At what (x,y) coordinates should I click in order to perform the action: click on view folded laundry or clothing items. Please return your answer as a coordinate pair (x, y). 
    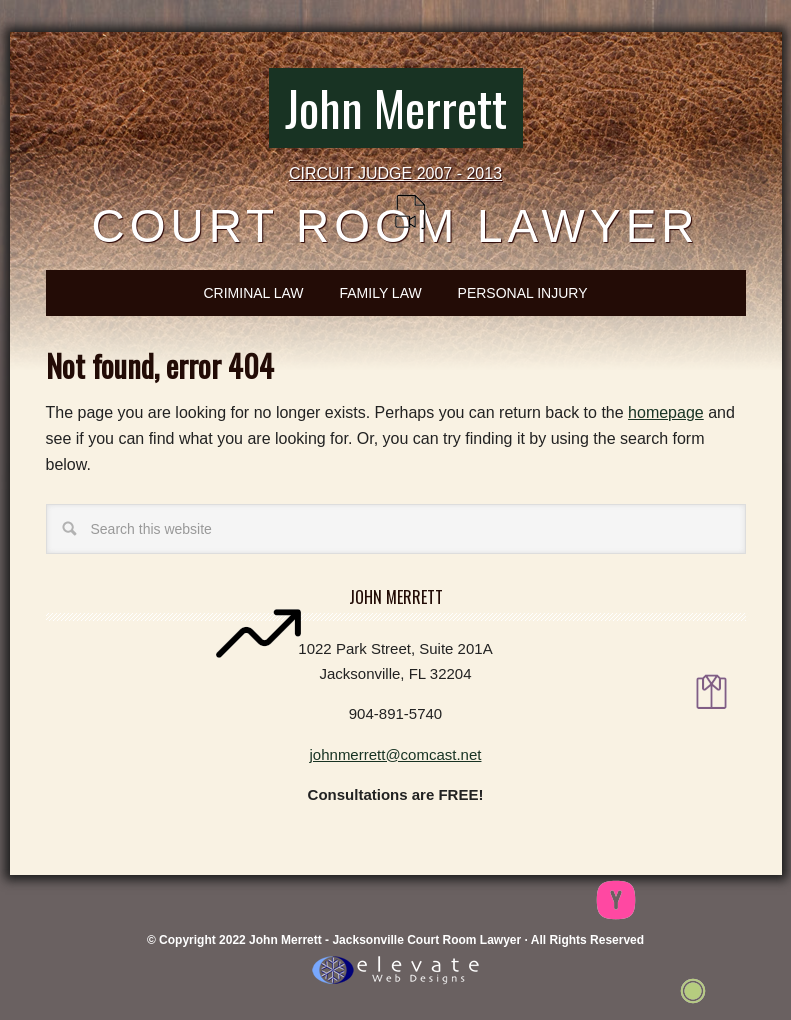
    Looking at the image, I should click on (711, 692).